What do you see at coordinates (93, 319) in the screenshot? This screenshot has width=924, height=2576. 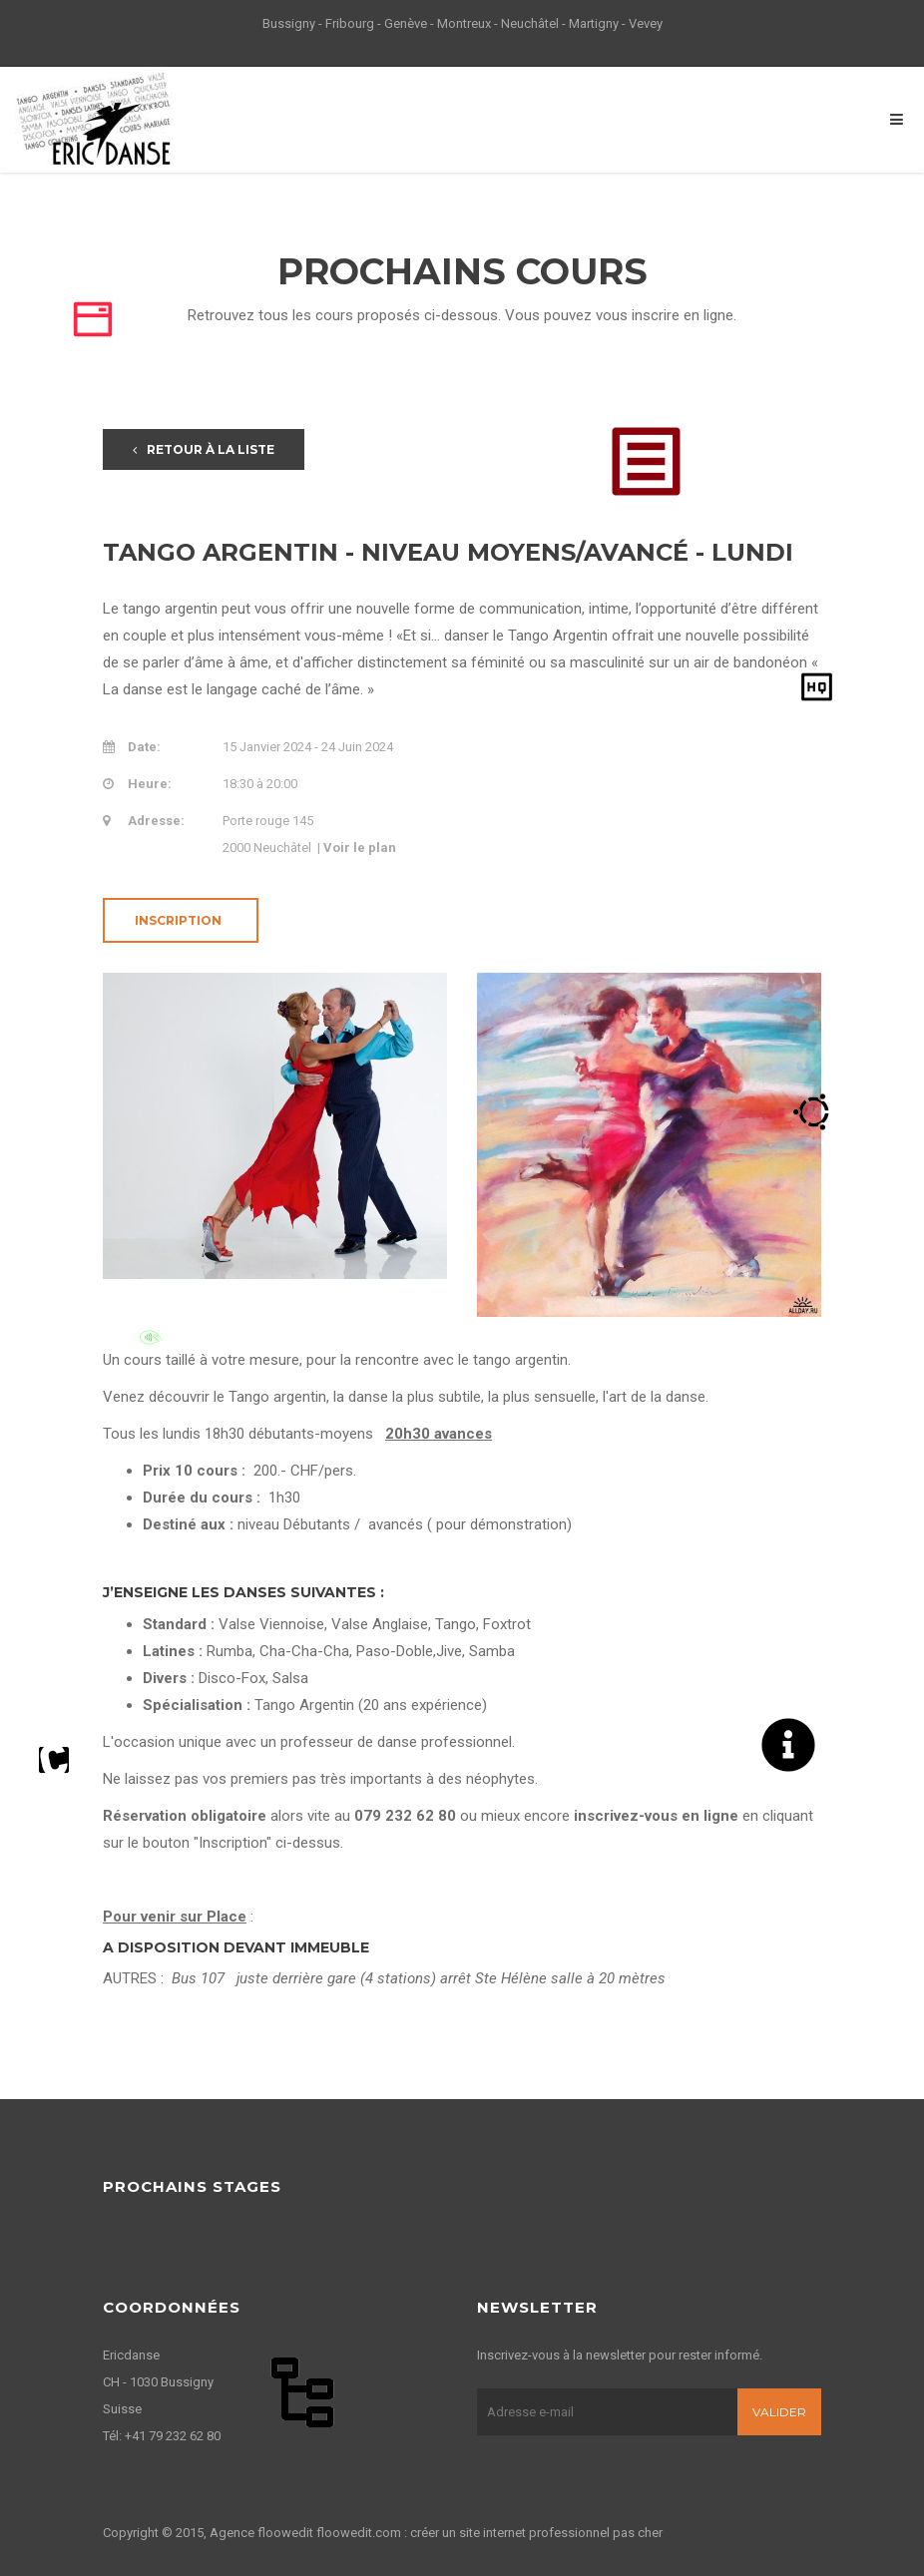 I see `open a new browser window` at bounding box center [93, 319].